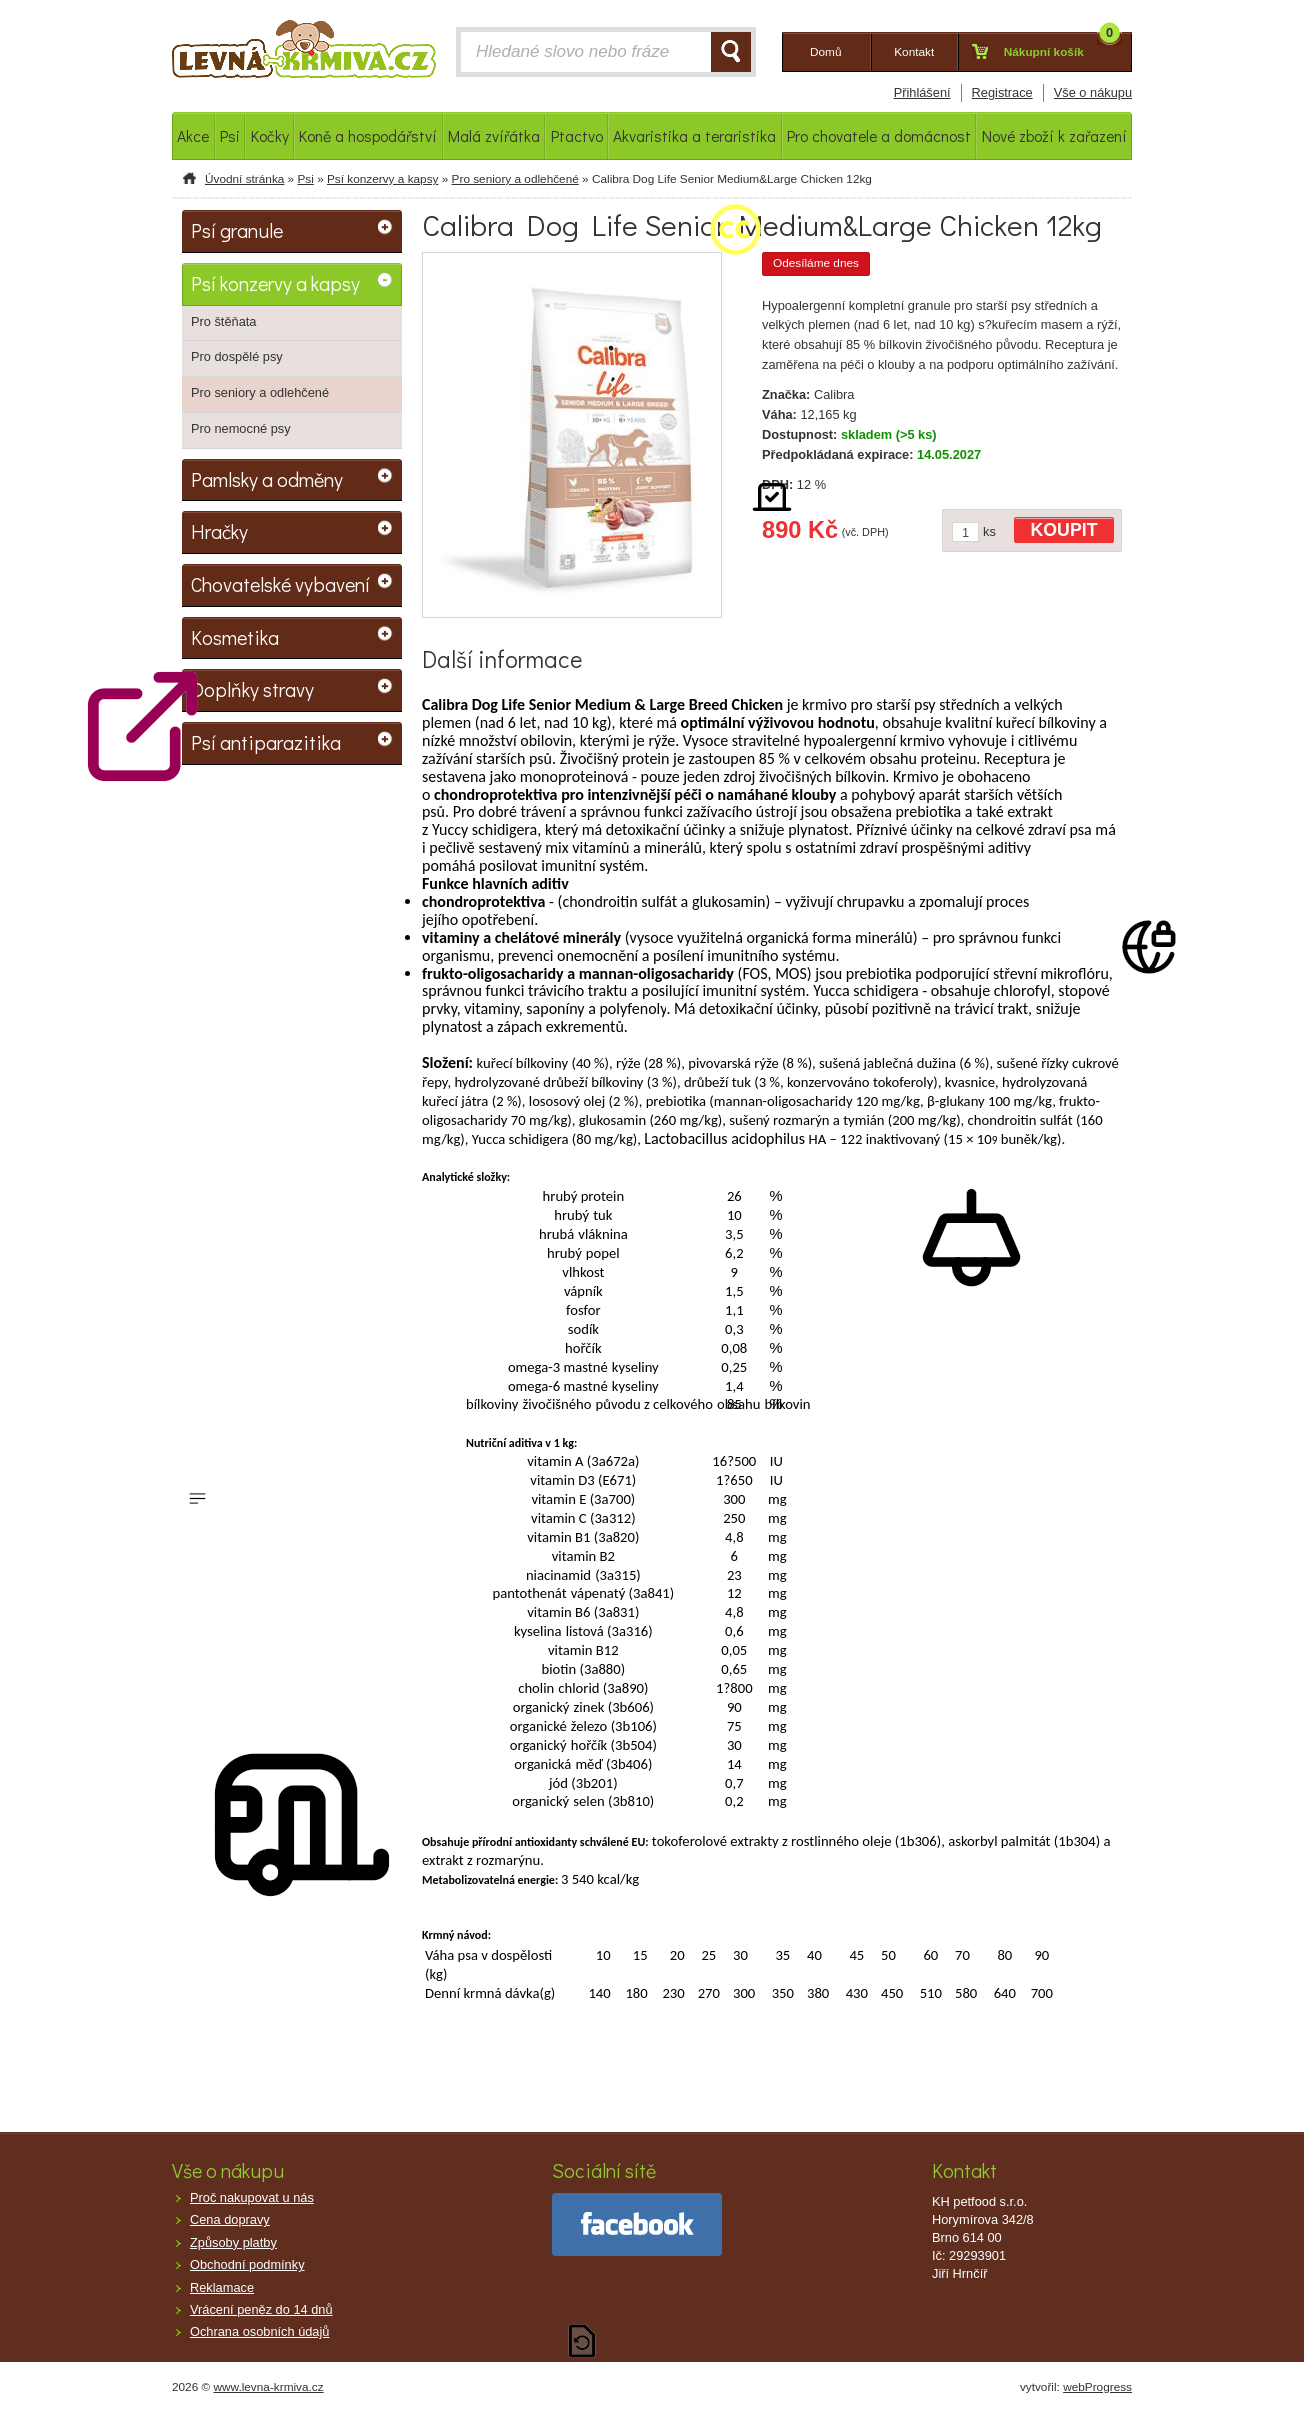 Image resolution: width=1304 pixels, height=2412 pixels. What do you see at coordinates (142, 726) in the screenshot?
I see `open link in a new tab or window` at bounding box center [142, 726].